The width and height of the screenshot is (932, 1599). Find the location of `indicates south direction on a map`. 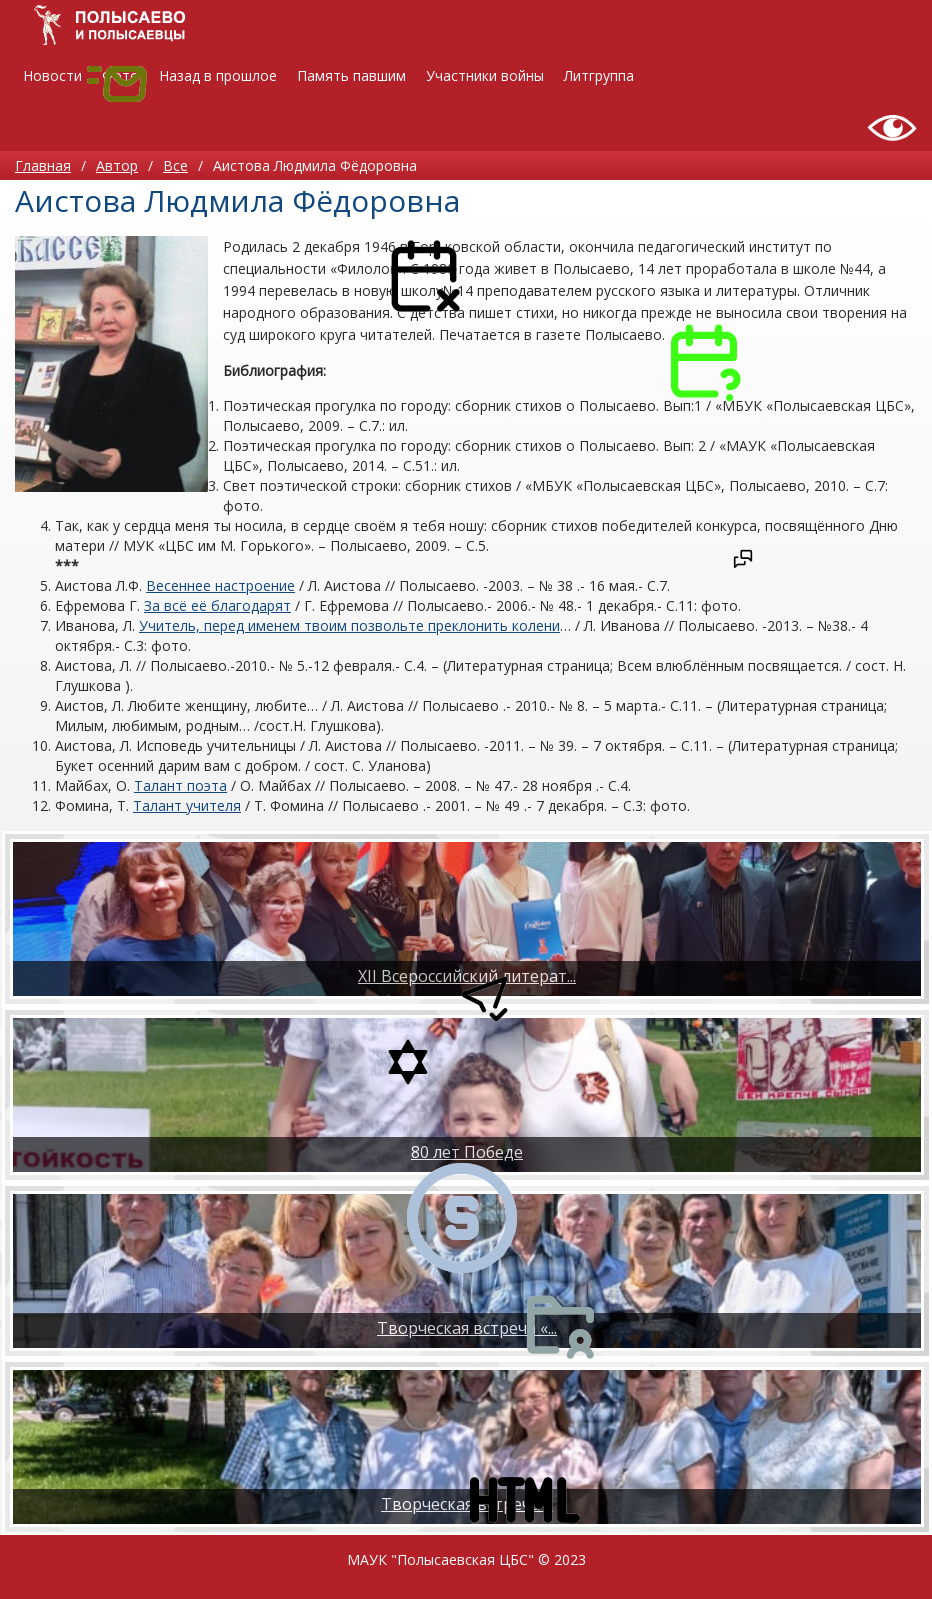

indicates south direction on a map is located at coordinates (462, 1218).